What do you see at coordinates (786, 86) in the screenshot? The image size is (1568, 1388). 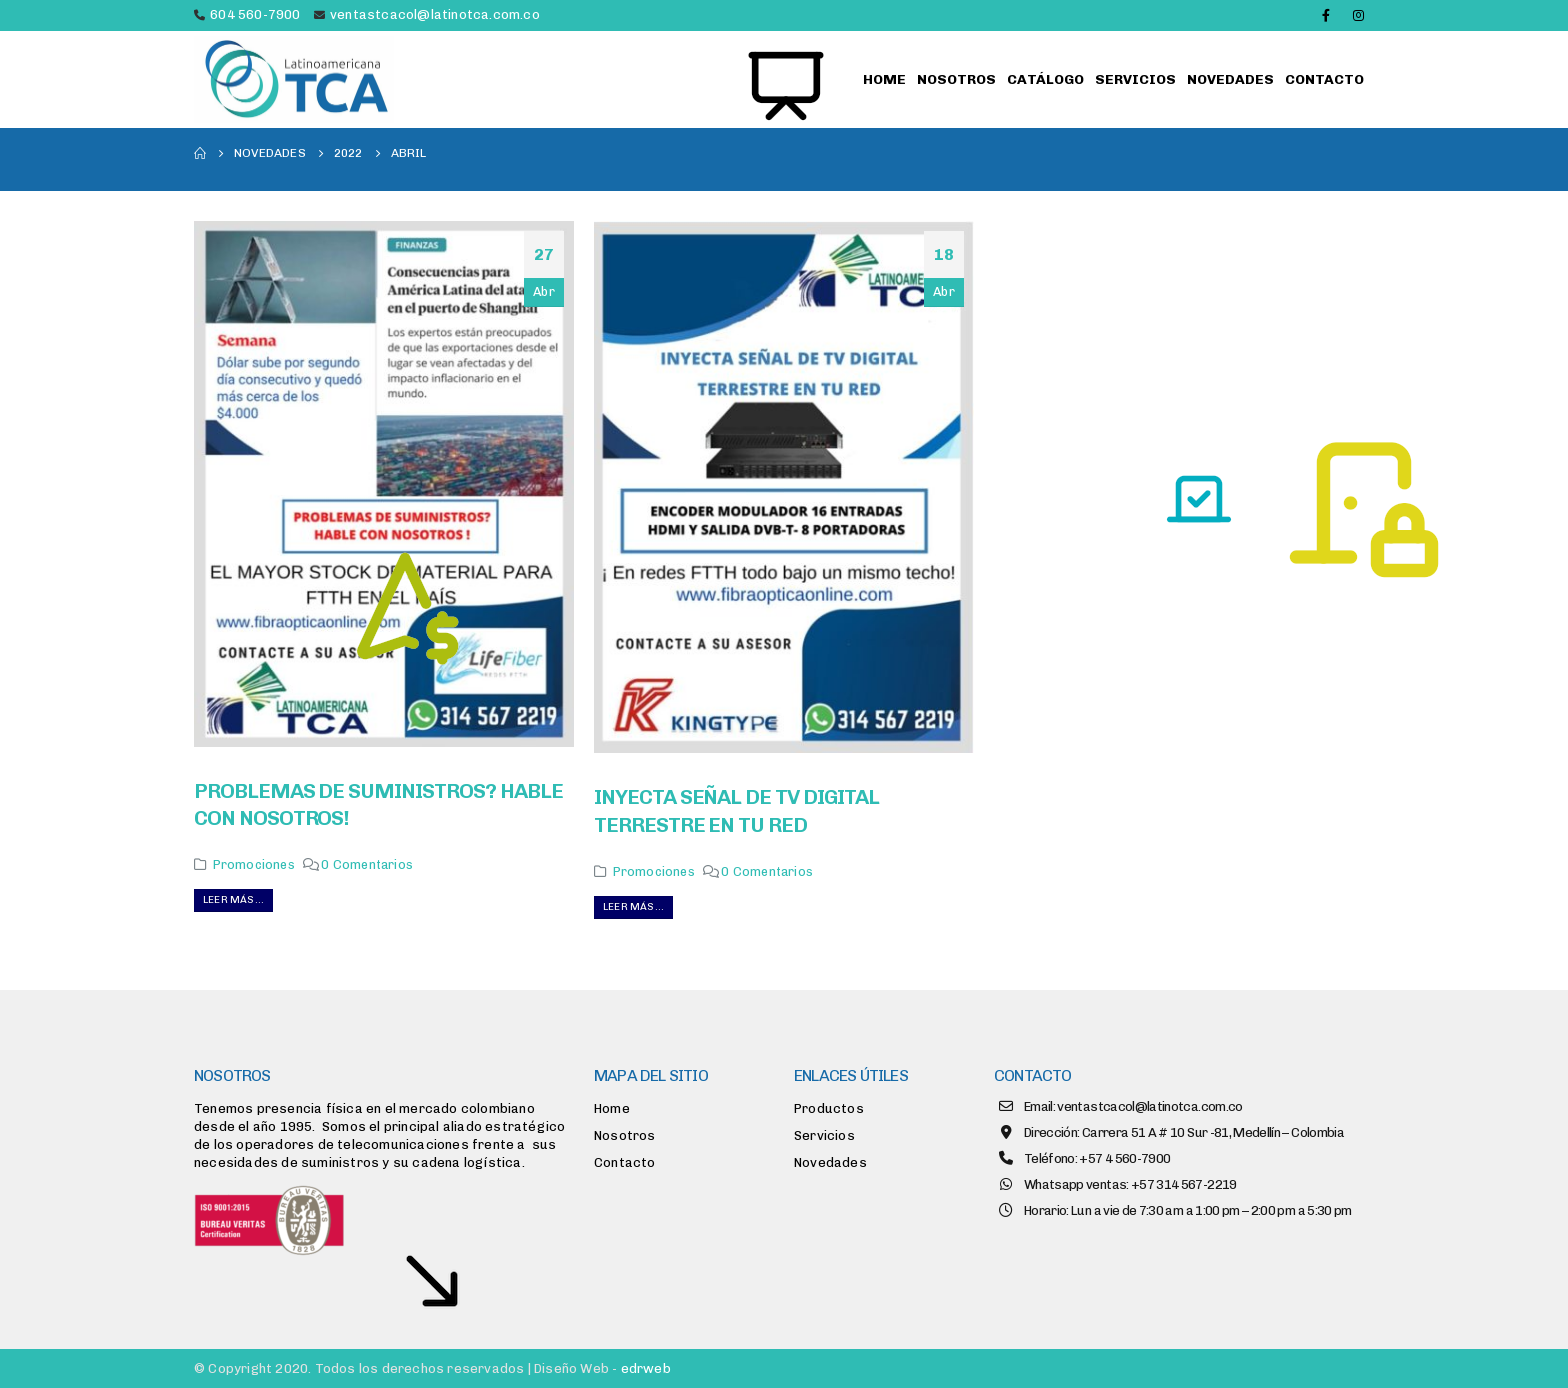 I see `start a presentation or slideshow` at bounding box center [786, 86].